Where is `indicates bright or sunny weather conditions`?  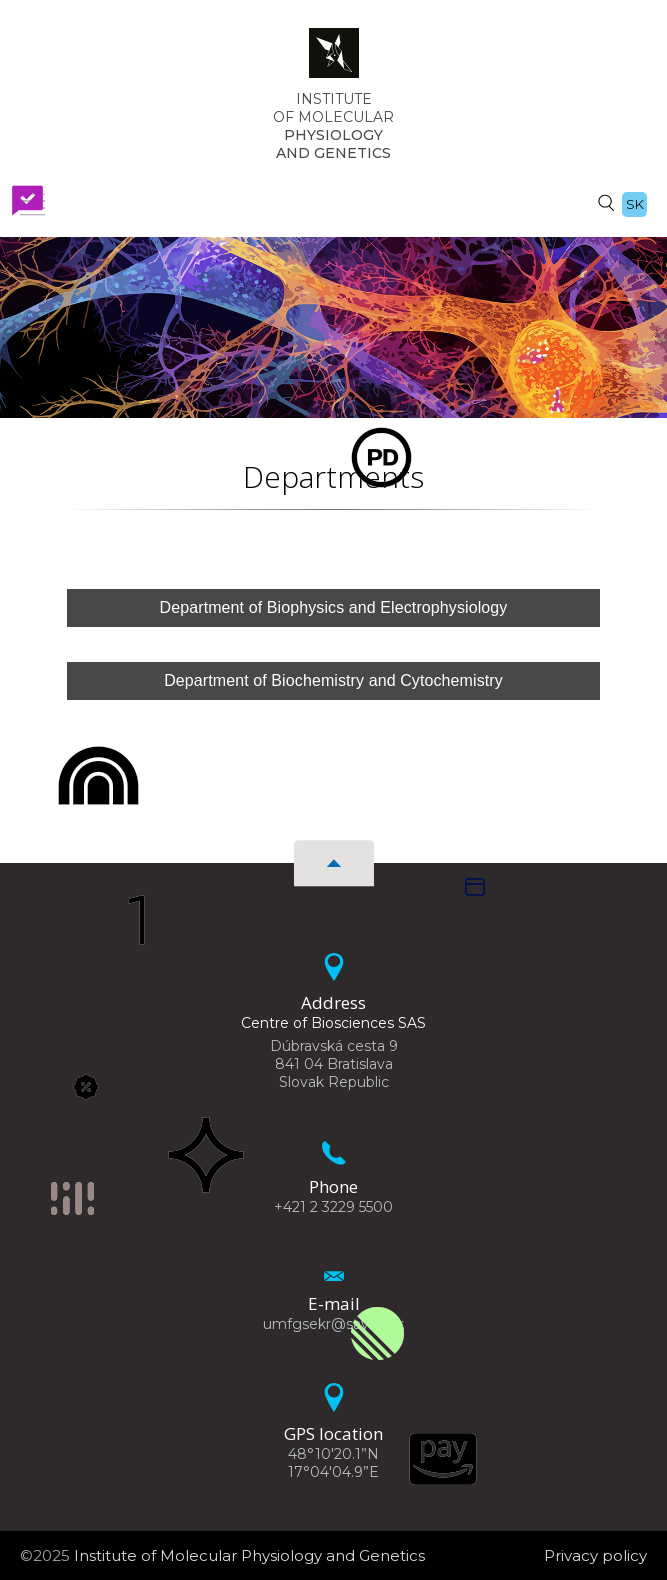
indicates bright or sunny weather conditions is located at coordinates (206, 1155).